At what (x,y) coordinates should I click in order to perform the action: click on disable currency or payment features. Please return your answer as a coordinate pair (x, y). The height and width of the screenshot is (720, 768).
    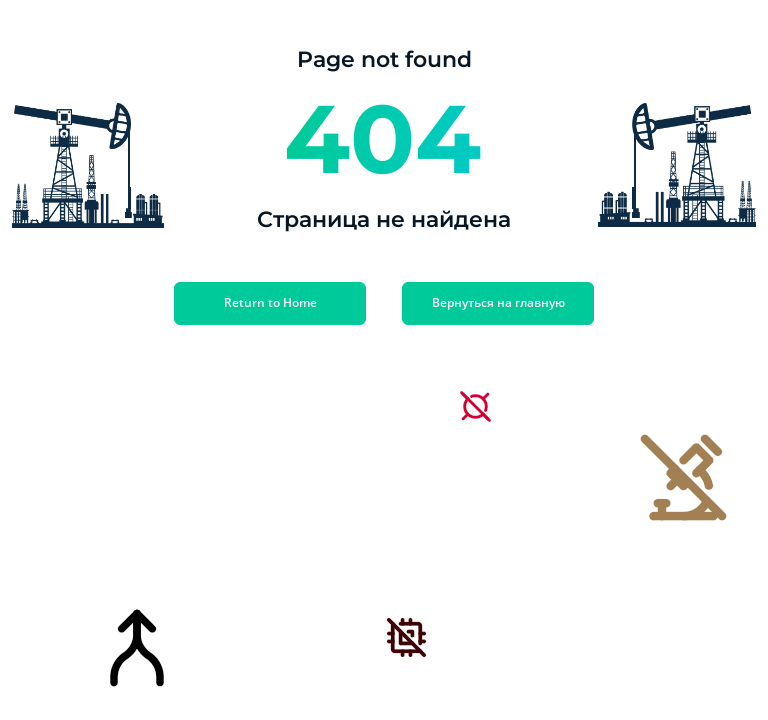
    Looking at the image, I should click on (475, 406).